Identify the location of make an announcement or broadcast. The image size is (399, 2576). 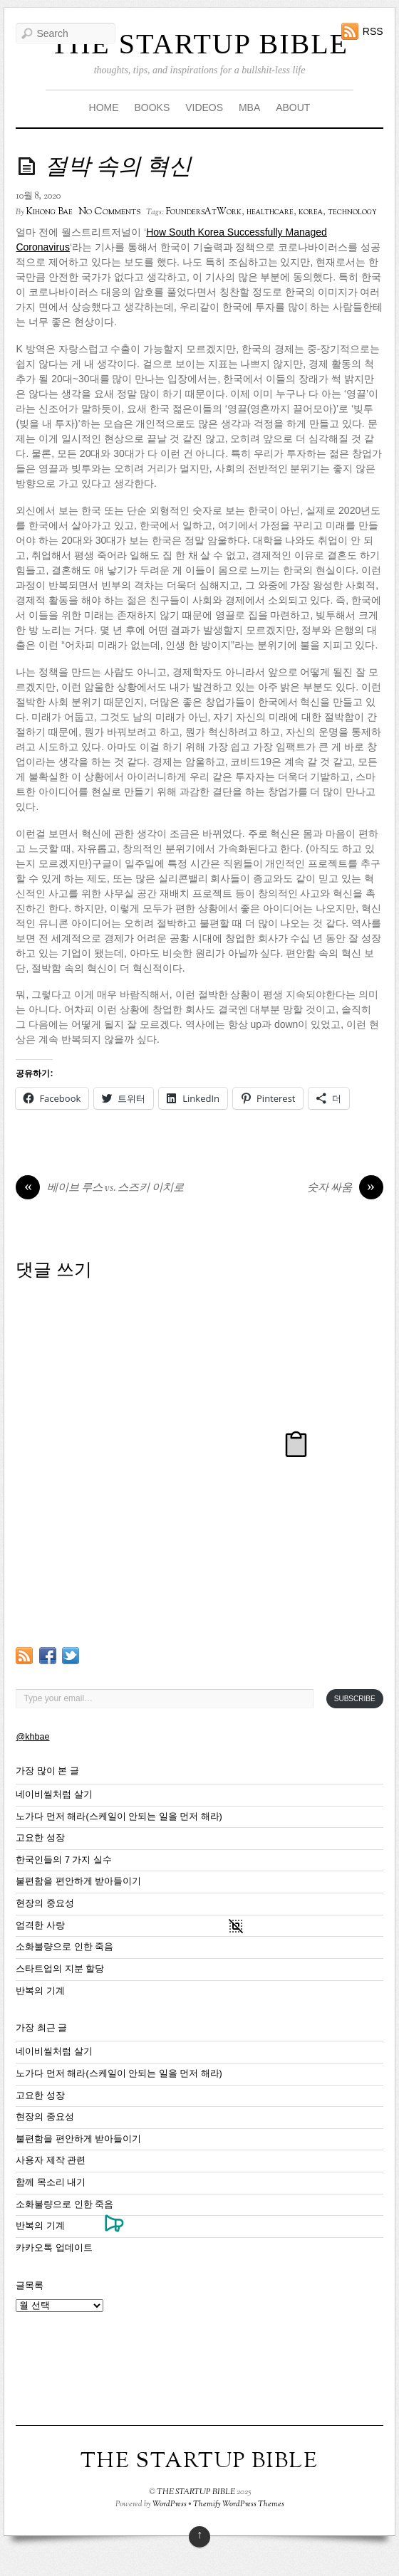
(113, 2224).